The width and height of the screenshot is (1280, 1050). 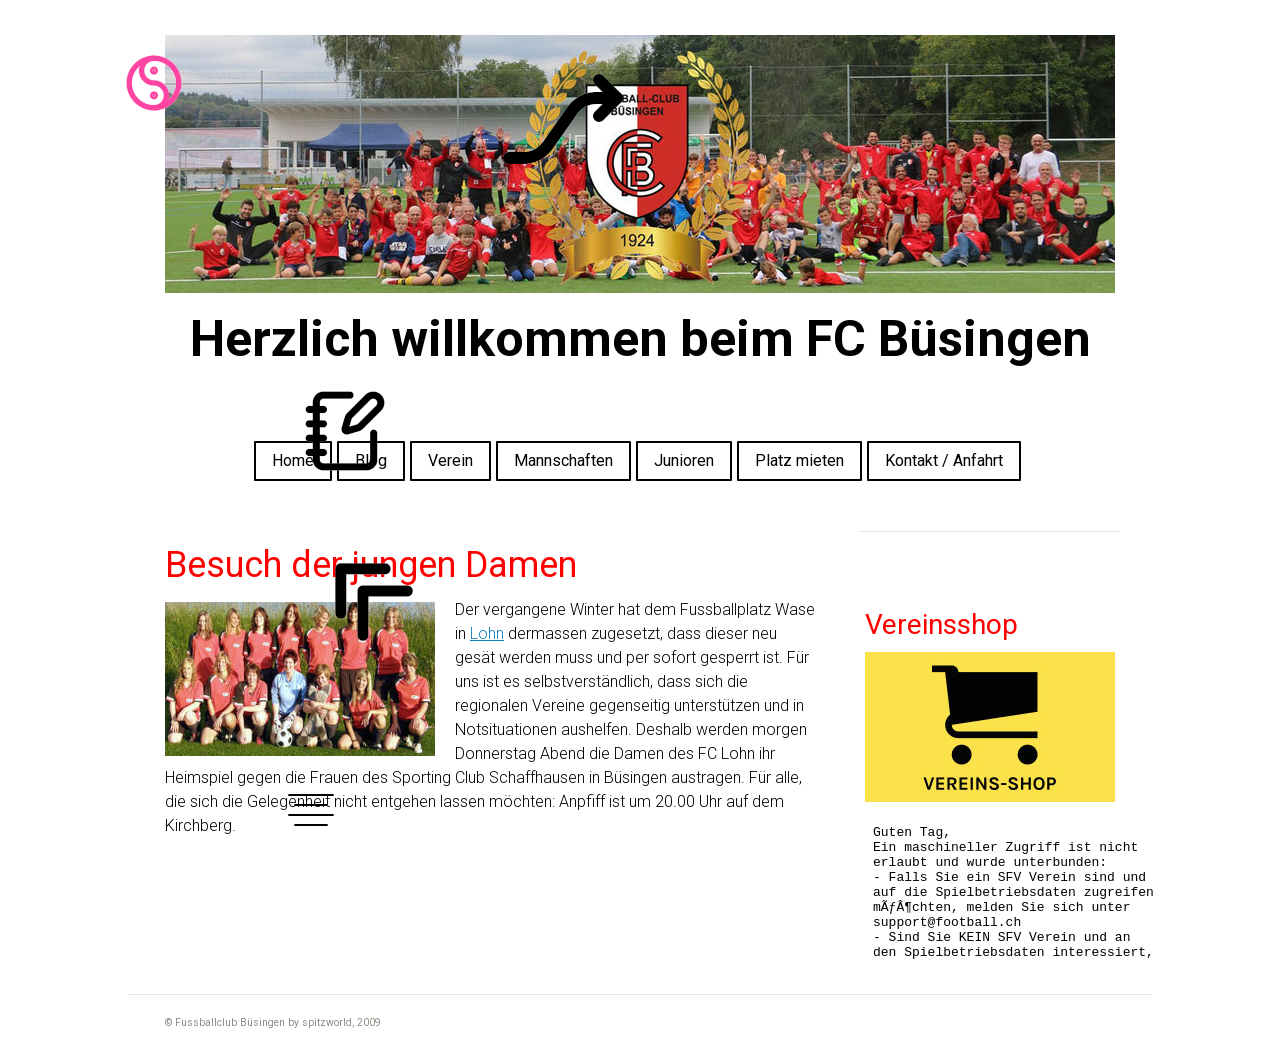 What do you see at coordinates (154, 83) in the screenshot?
I see `toggle balance or harmony mode` at bounding box center [154, 83].